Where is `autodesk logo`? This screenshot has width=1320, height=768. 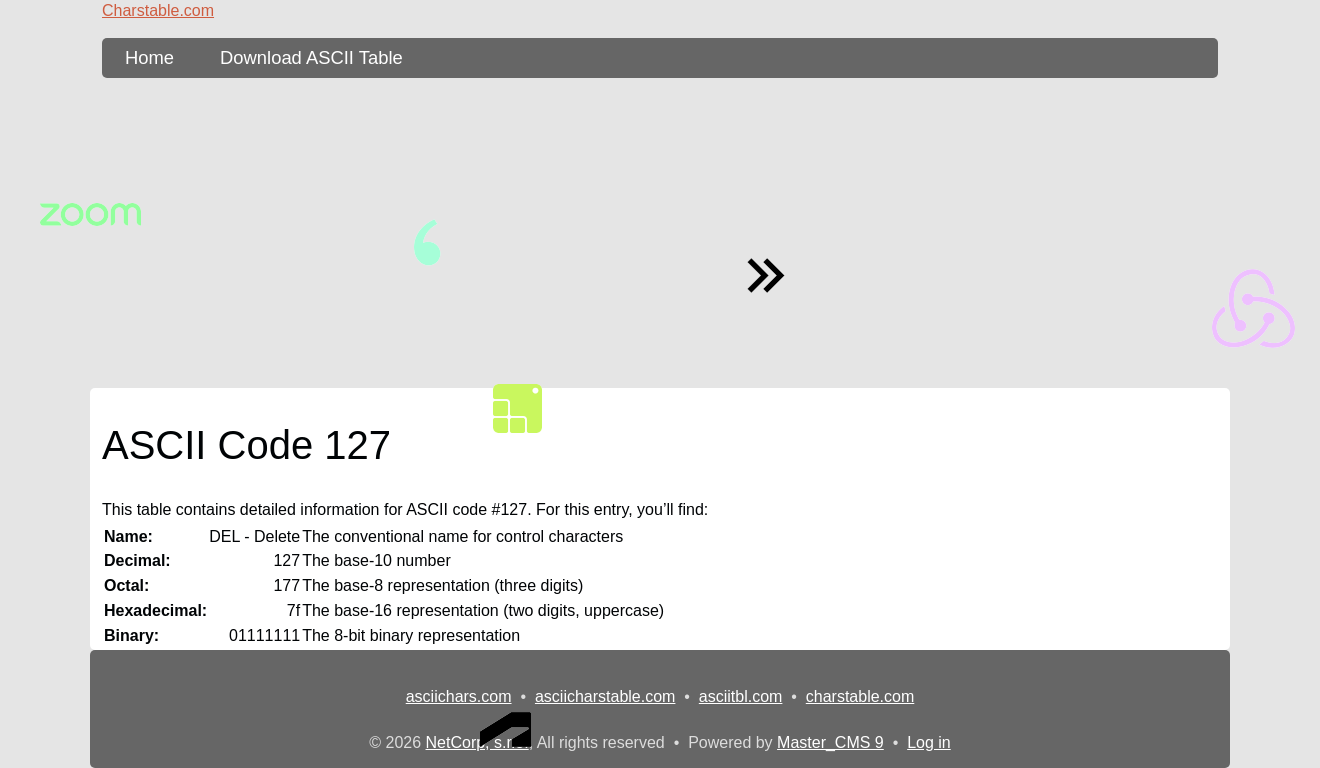
autodesk logo is located at coordinates (505, 729).